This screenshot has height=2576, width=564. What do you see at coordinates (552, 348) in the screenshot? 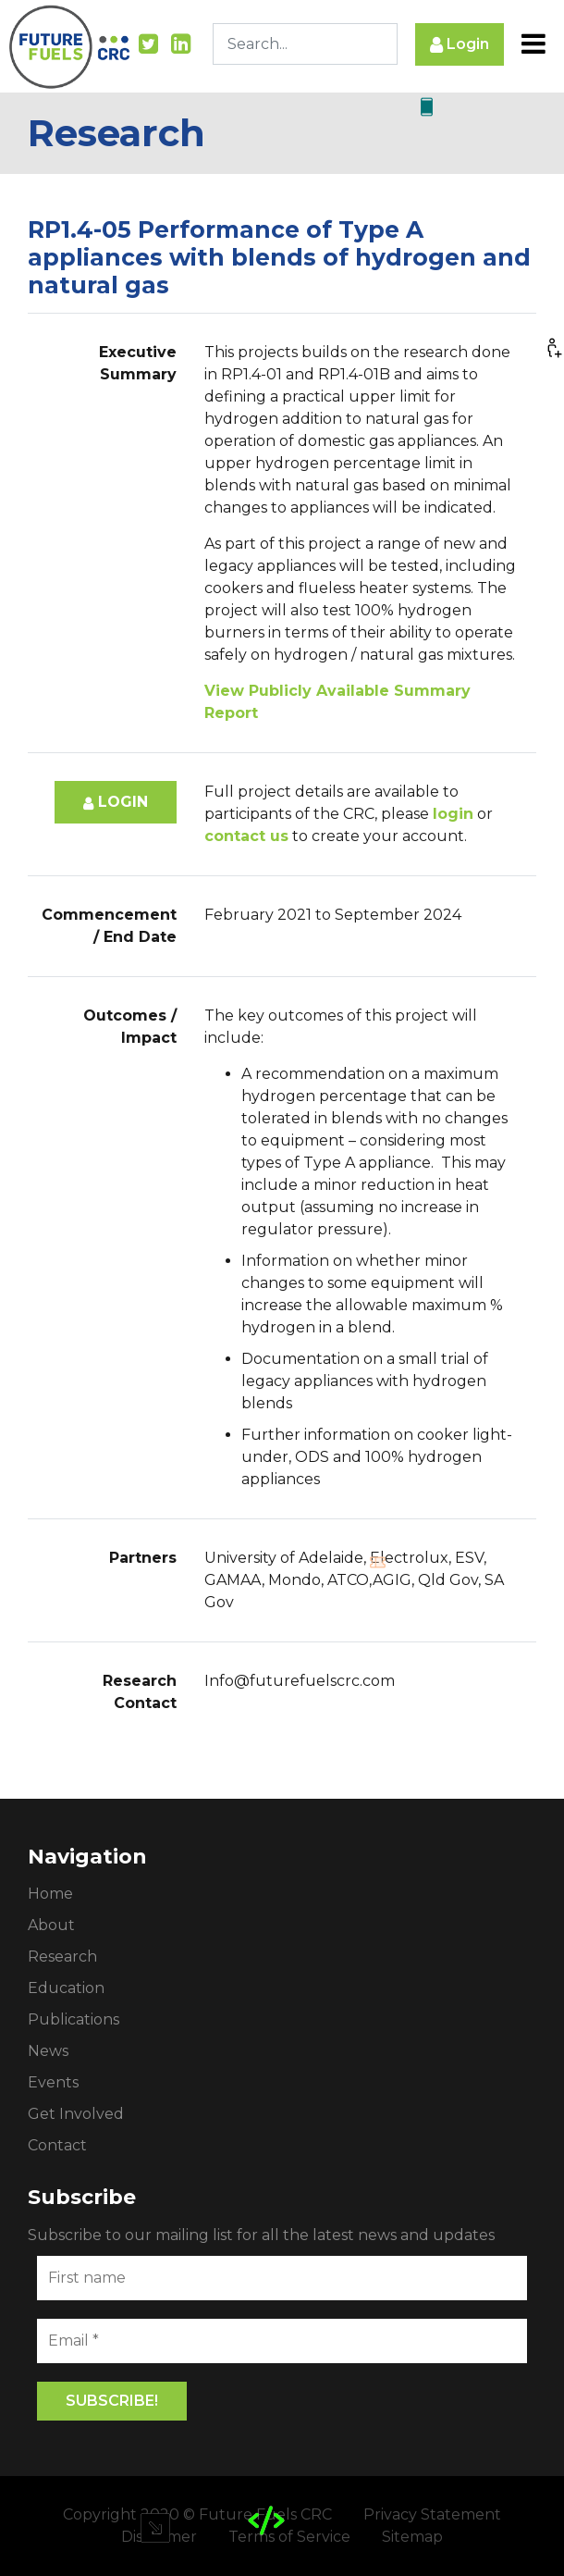
I see `add a new user or contact` at bounding box center [552, 348].